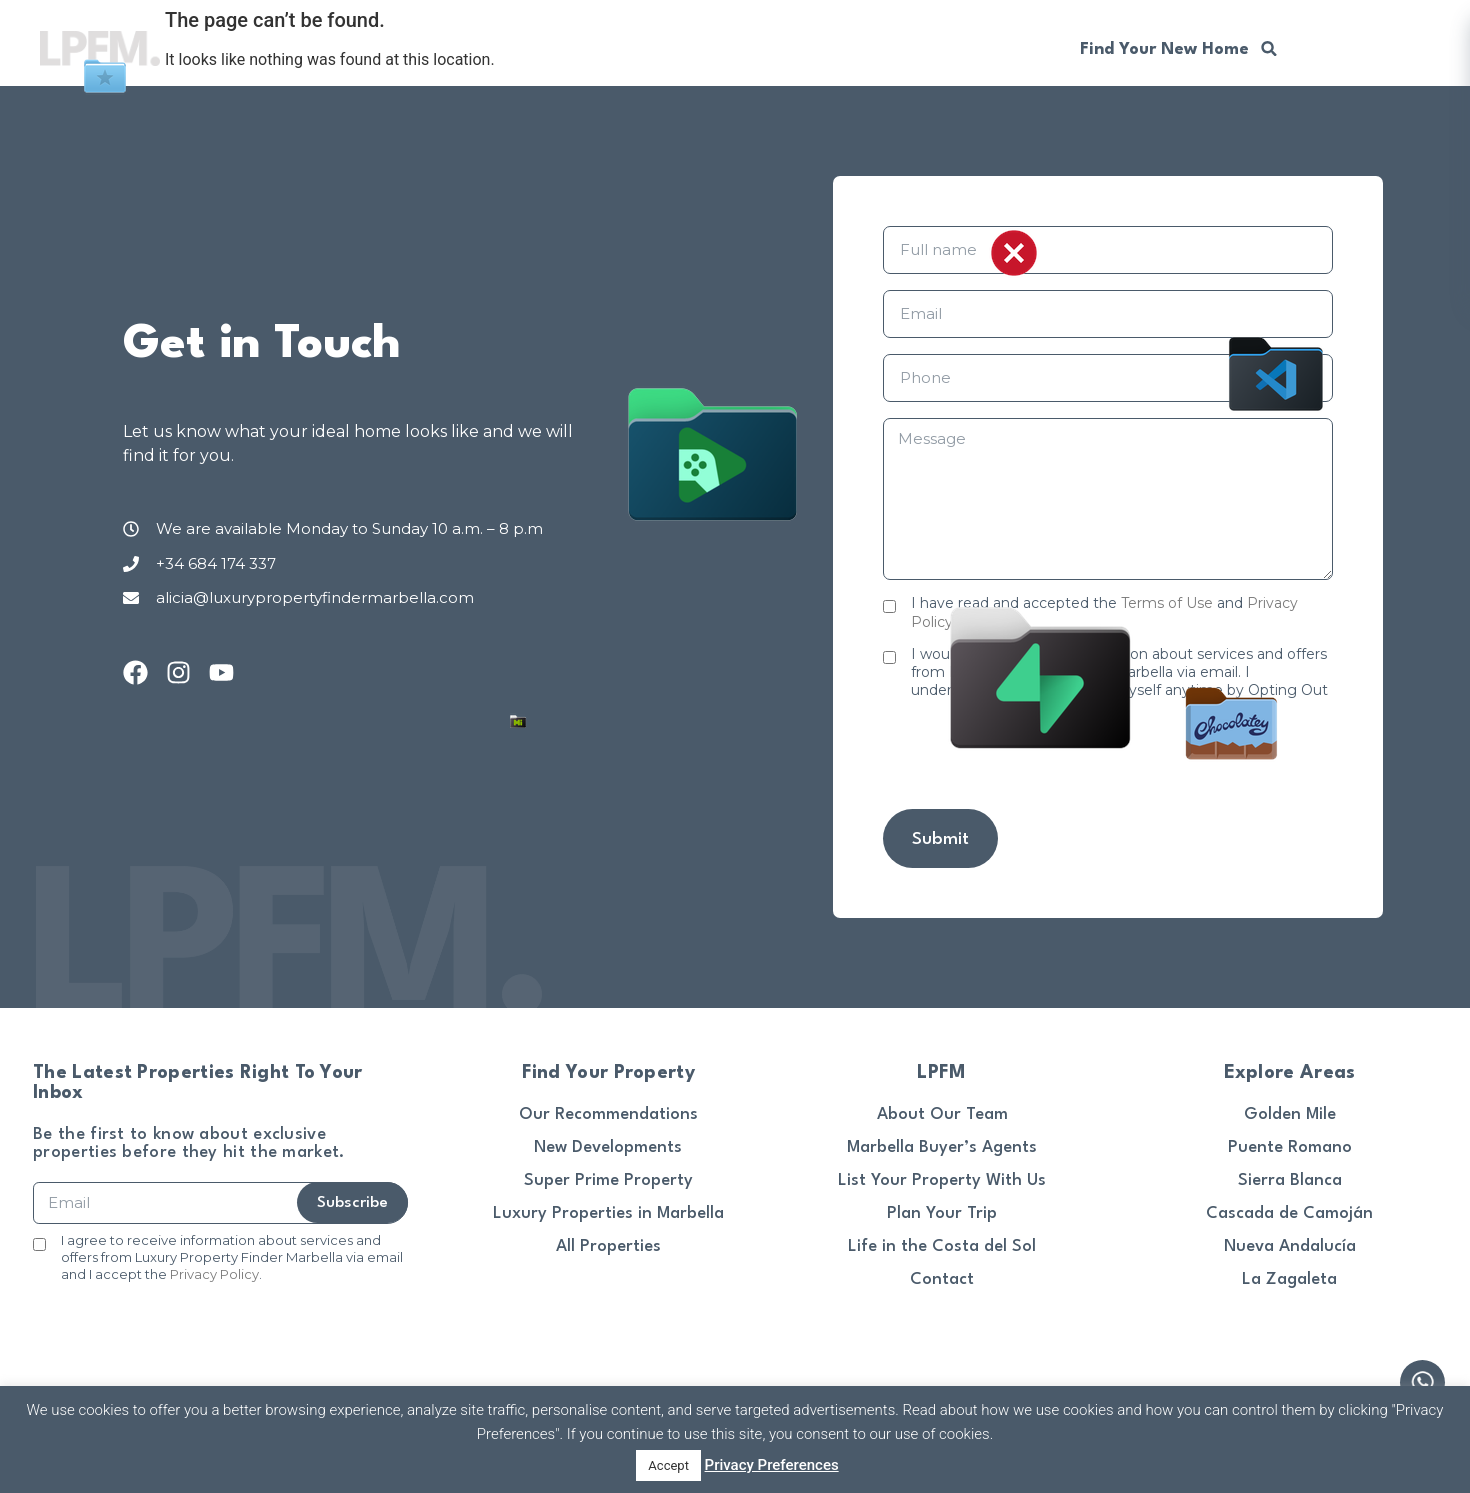  Describe the element at coordinates (518, 722) in the screenshot. I see `open misskey files folder` at that location.